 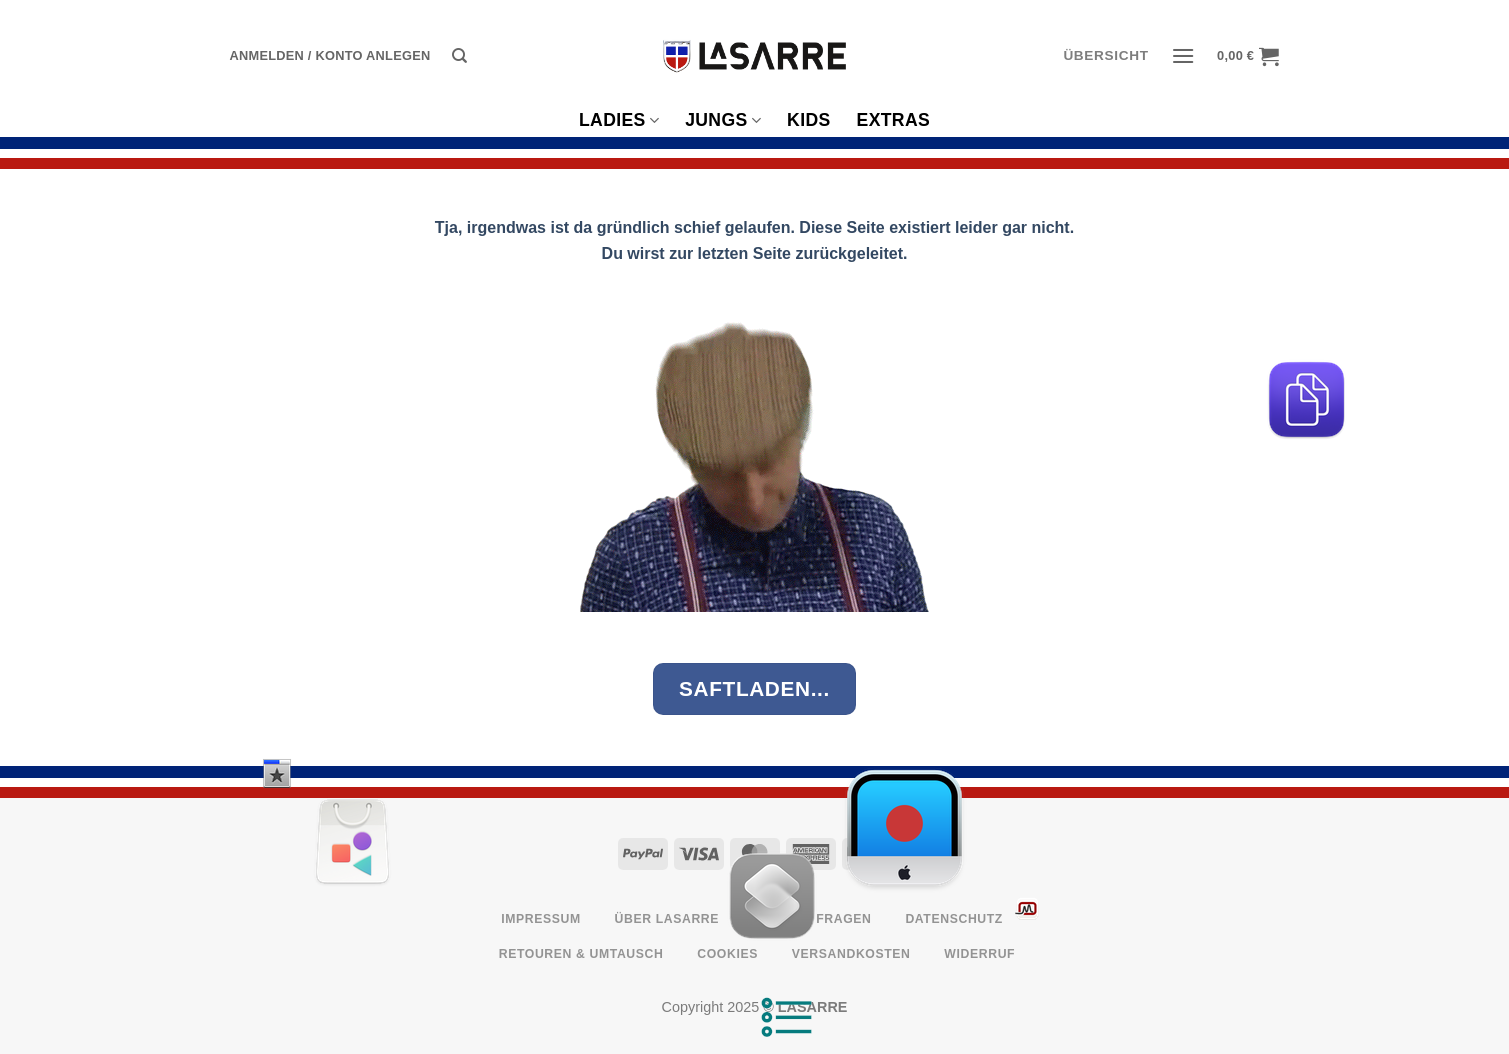 I want to click on open the software center to browse and install apps, so click(x=352, y=841).